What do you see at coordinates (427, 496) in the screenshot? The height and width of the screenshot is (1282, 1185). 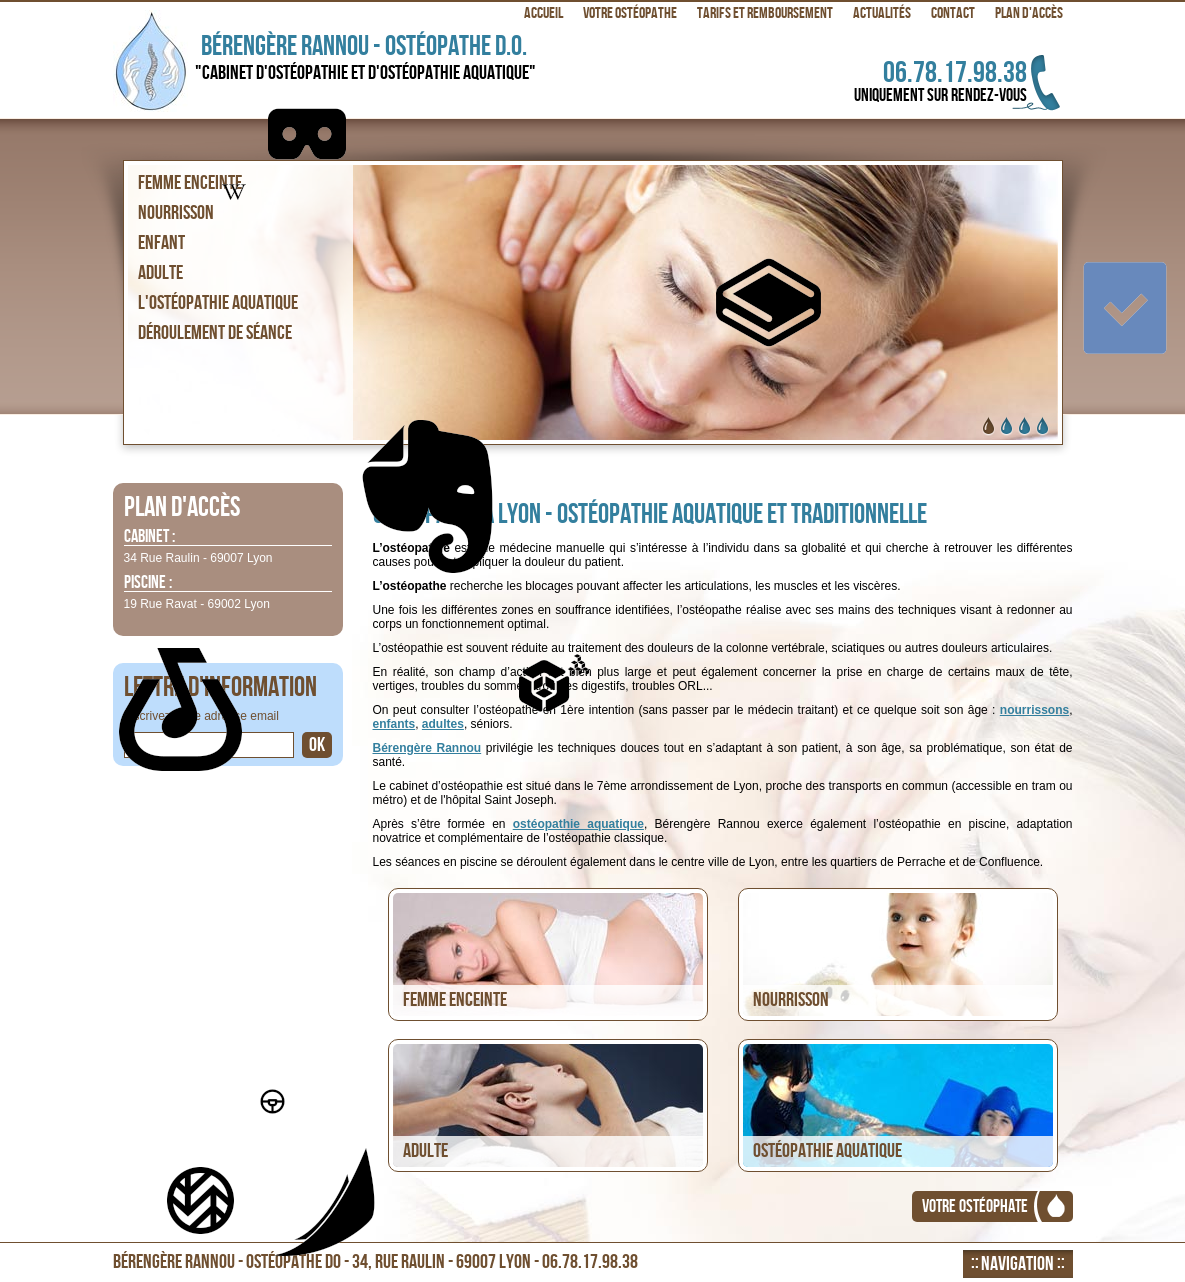 I see `open Evernote app` at bounding box center [427, 496].